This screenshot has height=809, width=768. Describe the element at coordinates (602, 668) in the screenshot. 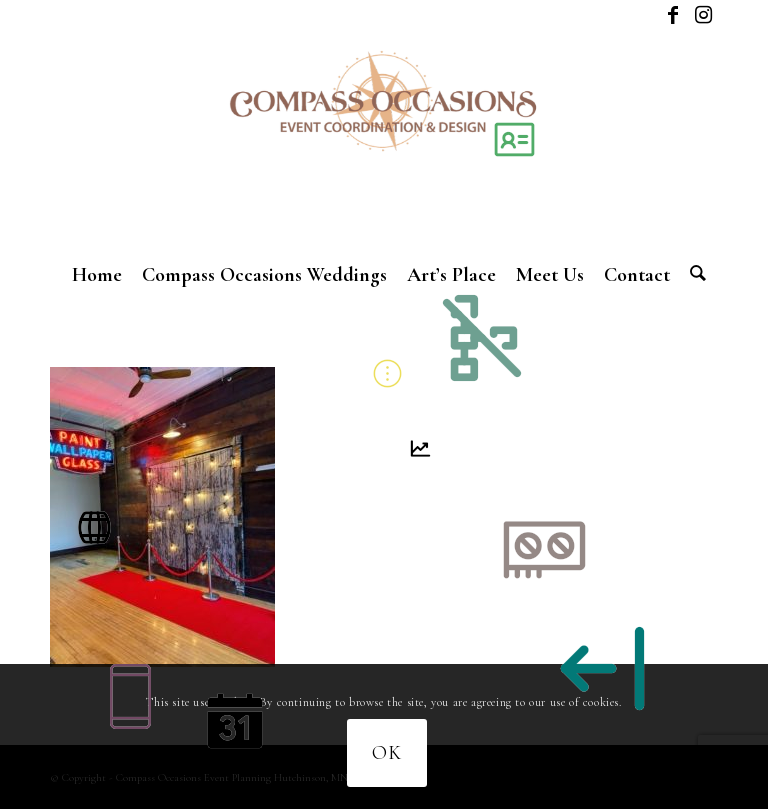

I see `collapse sidebar or panel` at that location.